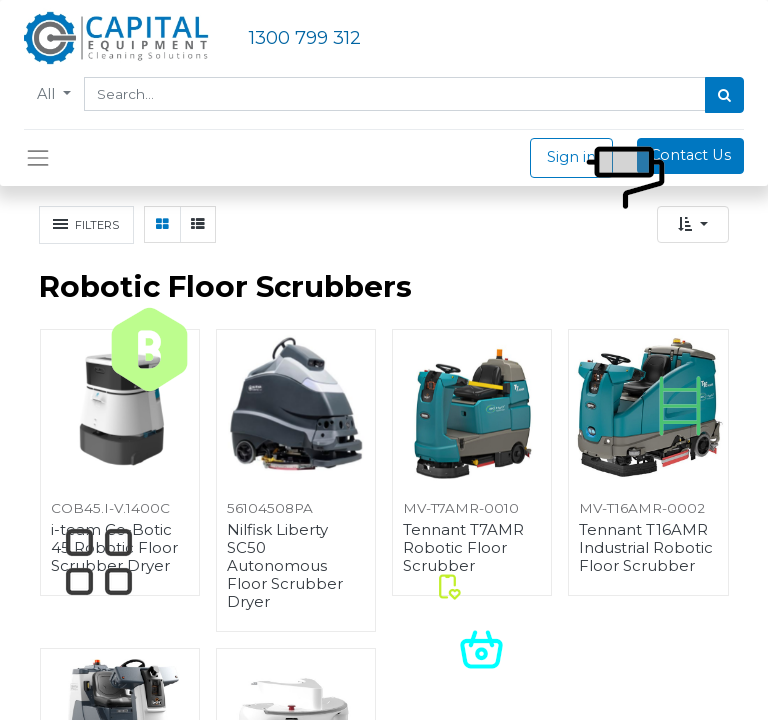 This screenshot has height=720, width=768. What do you see at coordinates (625, 172) in the screenshot?
I see `customize theme or appearance settings` at bounding box center [625, 172].